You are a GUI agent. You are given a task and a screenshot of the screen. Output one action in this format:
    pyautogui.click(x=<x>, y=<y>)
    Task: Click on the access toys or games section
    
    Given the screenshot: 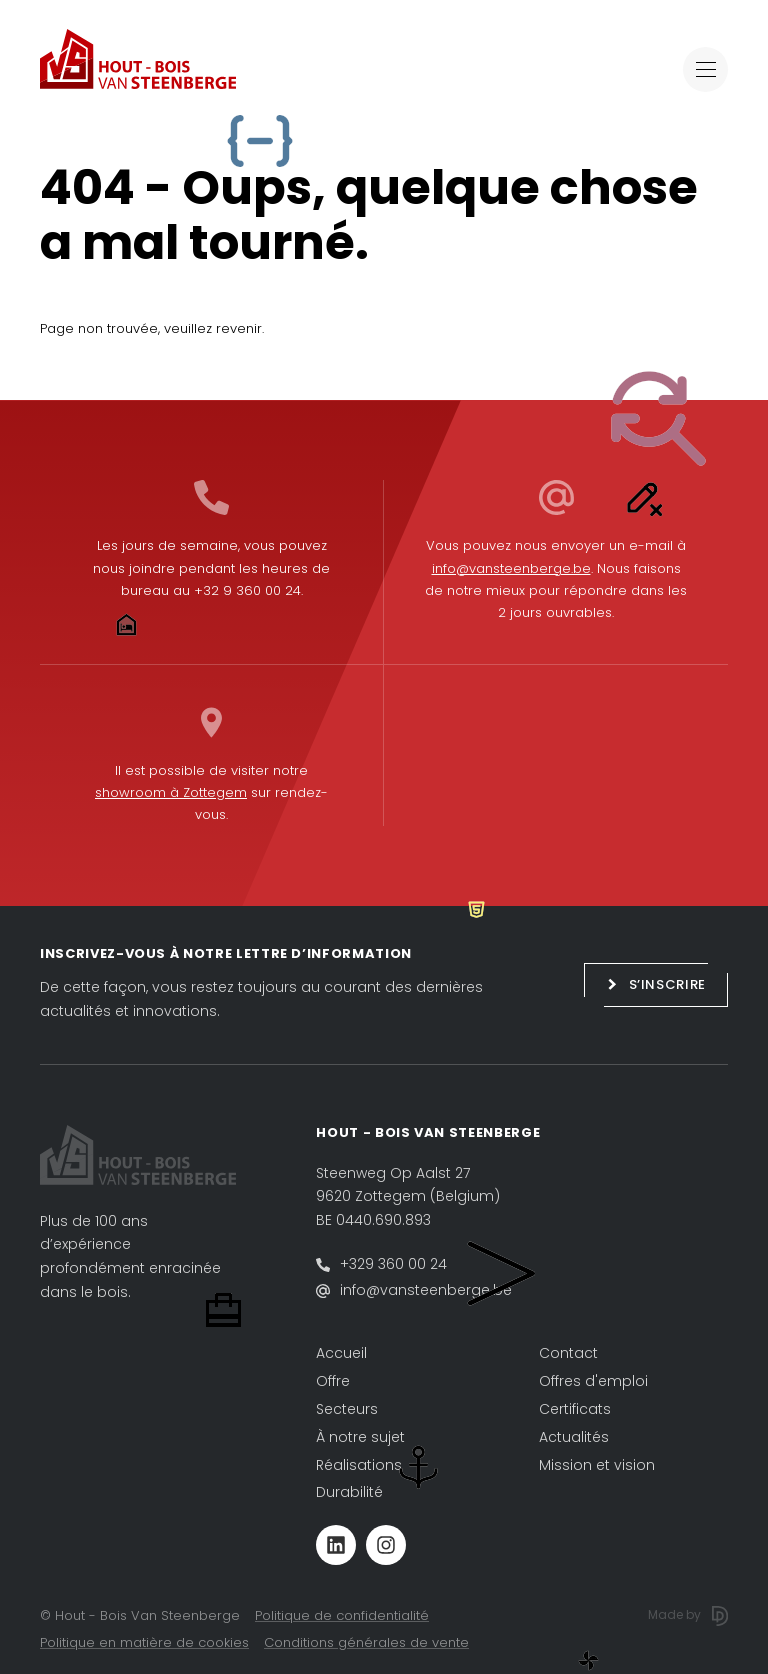 What is the action you would take?
    pyautogui.click(x=588, y=1660)
    